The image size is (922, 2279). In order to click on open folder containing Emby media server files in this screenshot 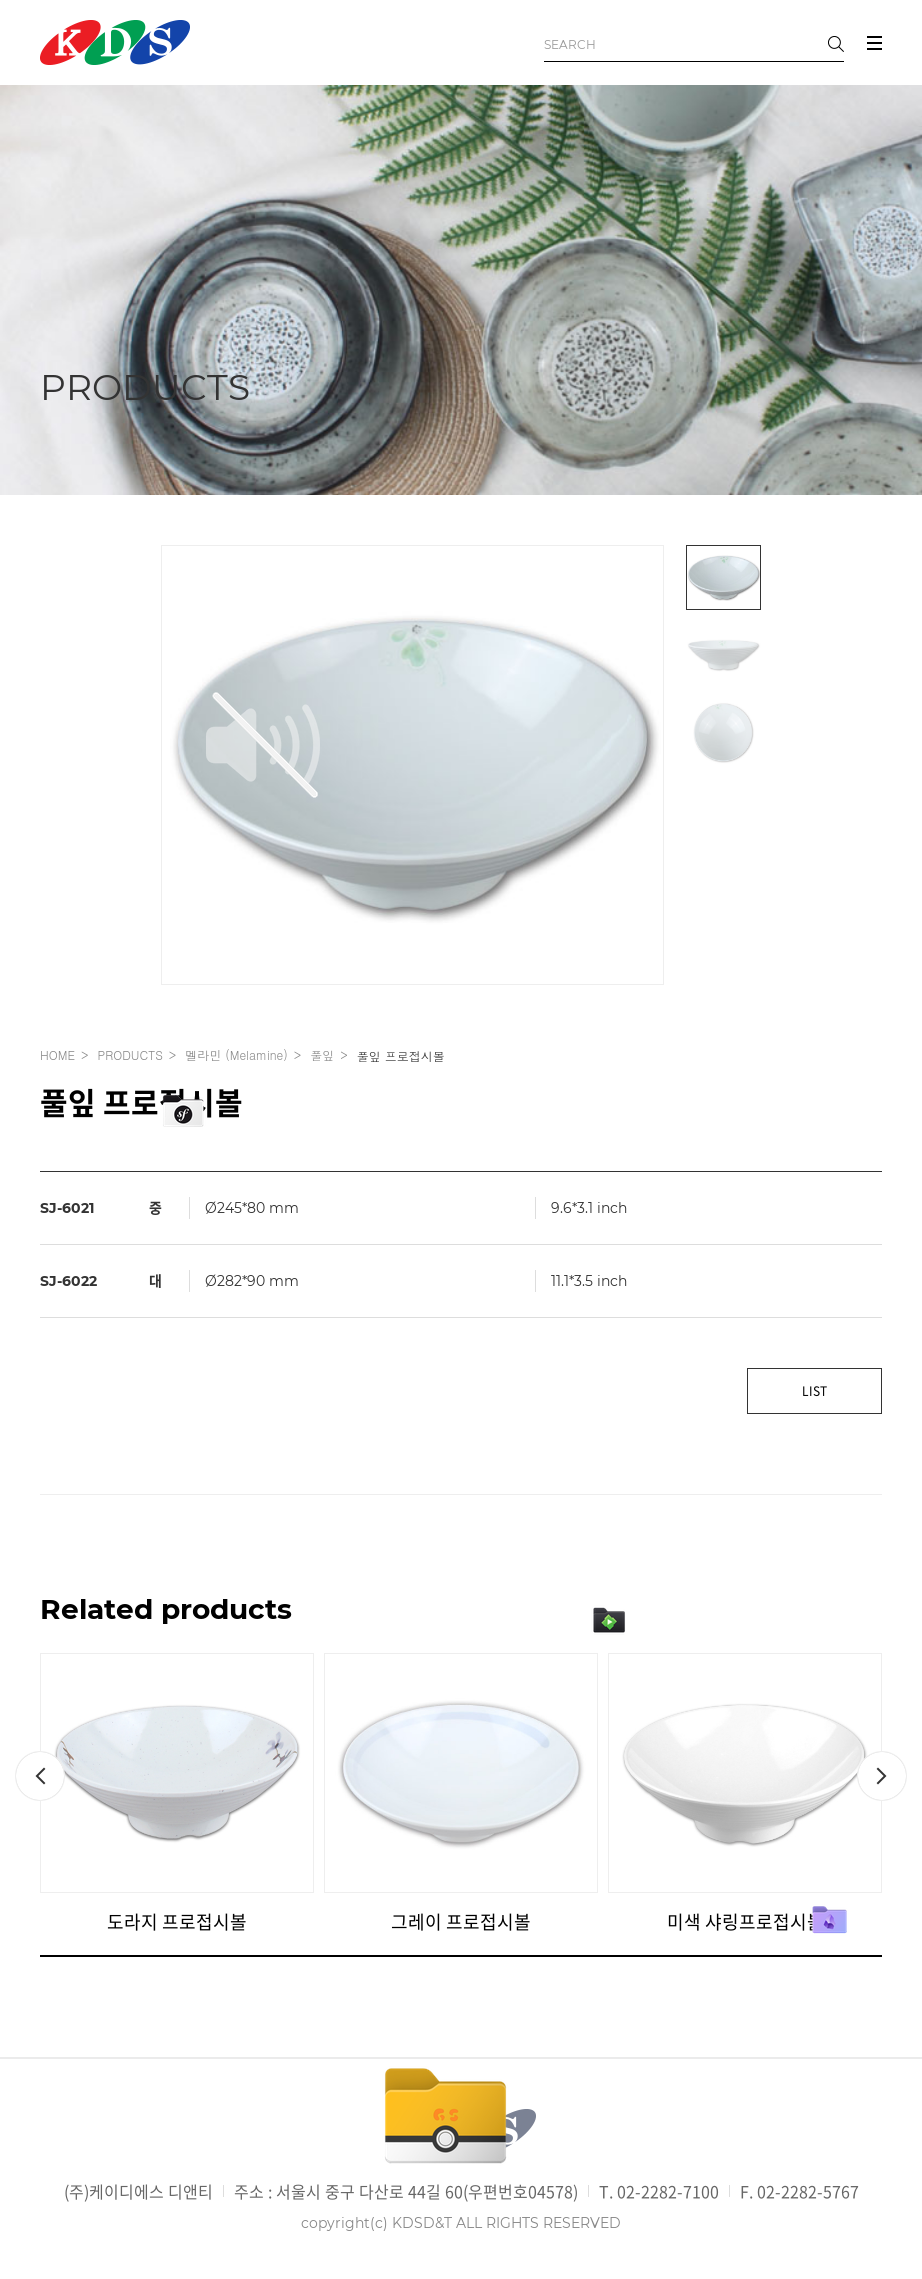, I will do `click(609, 1621)`.